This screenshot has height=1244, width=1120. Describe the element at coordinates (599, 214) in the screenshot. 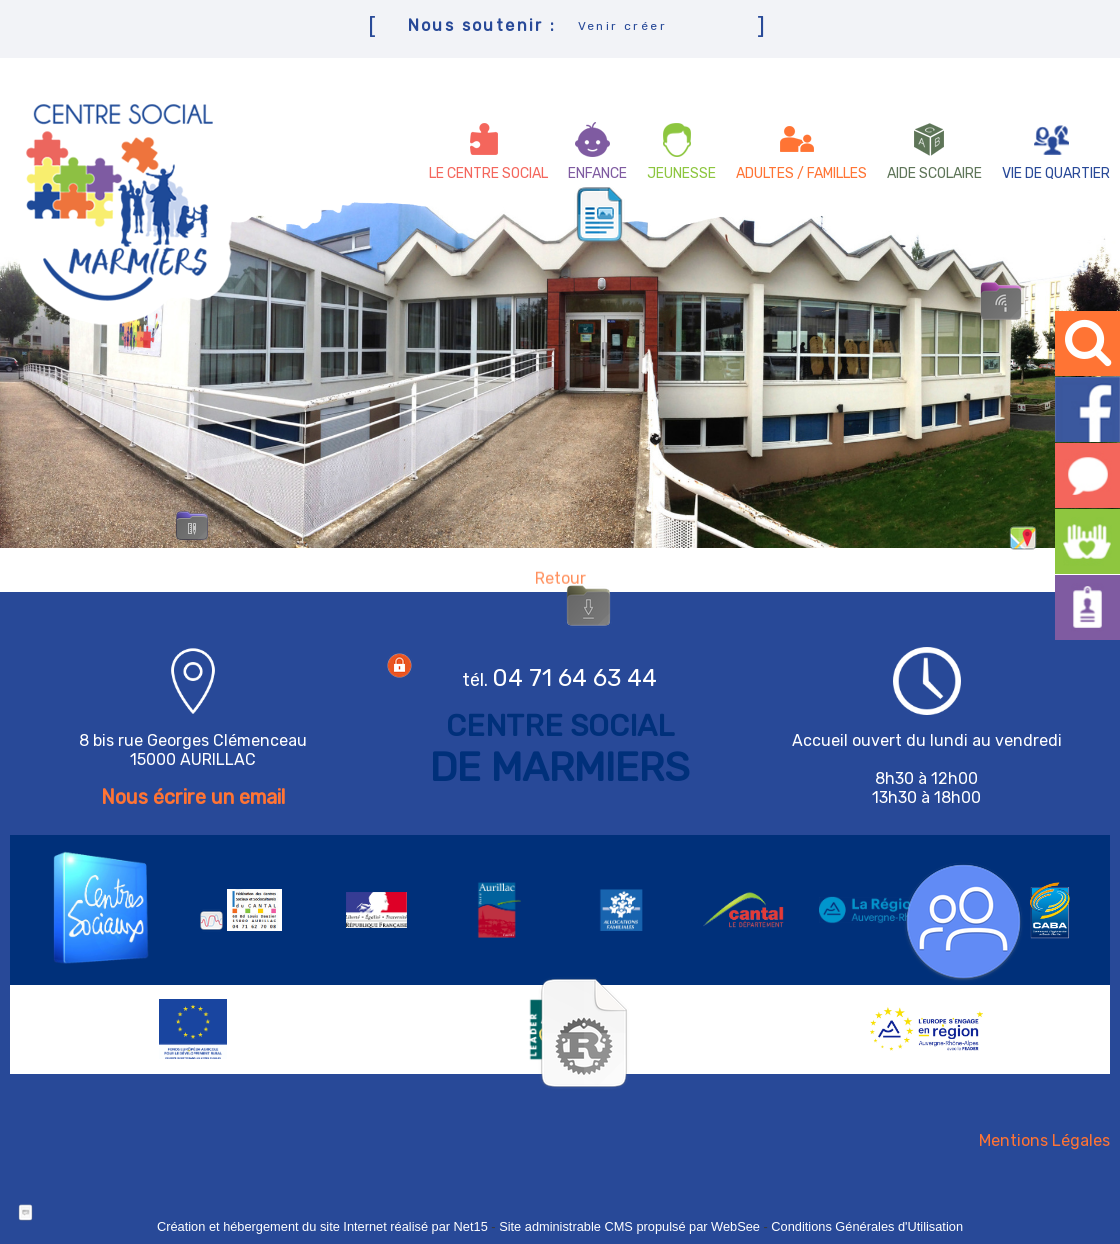

I see `open a text document template file` at that location.